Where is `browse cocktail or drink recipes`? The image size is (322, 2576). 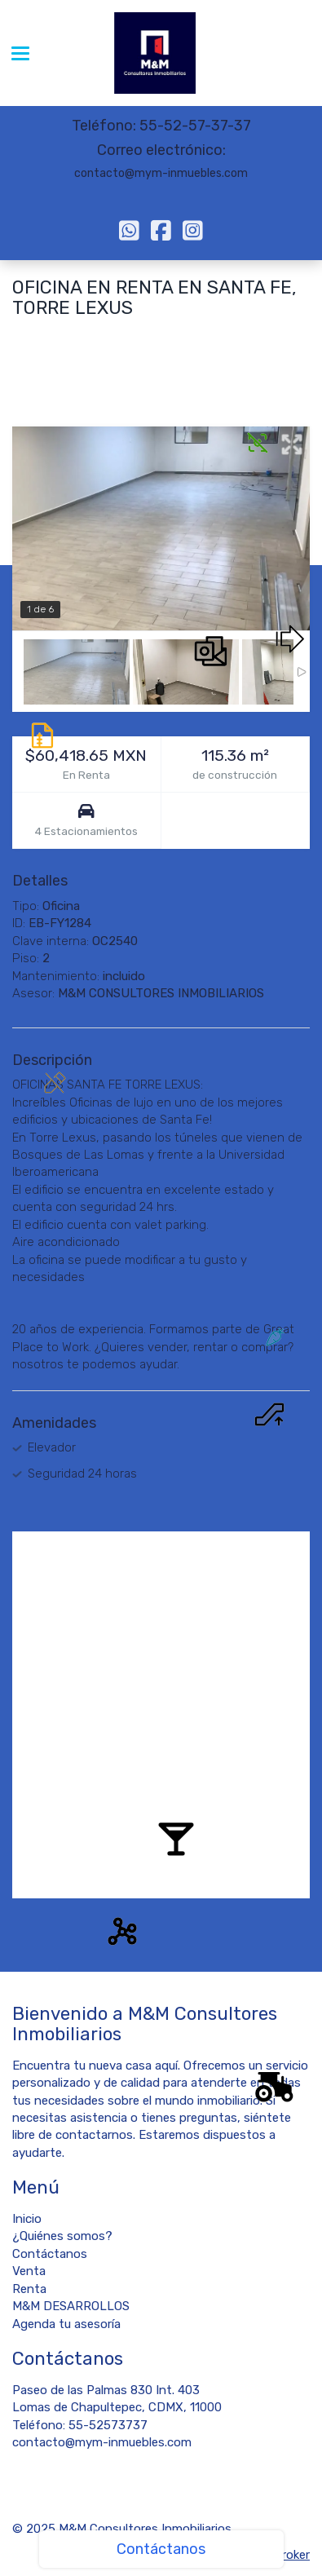
browse cocktail or drink recipes is located at coordinates (176, 1838).